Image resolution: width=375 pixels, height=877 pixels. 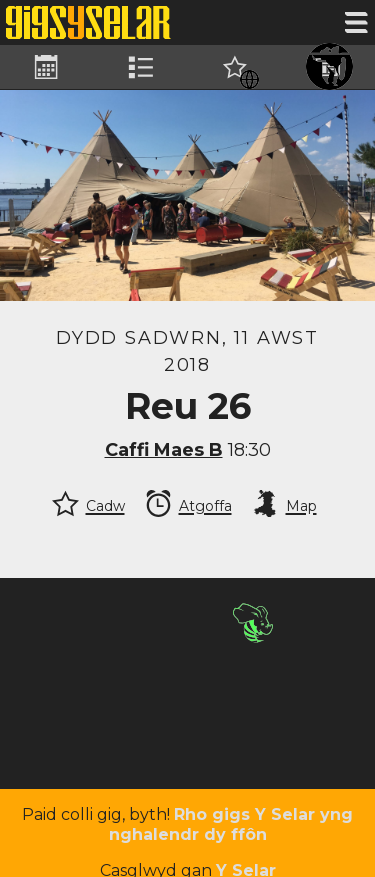 What do you see at coordinates (253, 623) in the screenshot?
I see `apache hive data warehouse software logo` at bounding box center [253, 623].